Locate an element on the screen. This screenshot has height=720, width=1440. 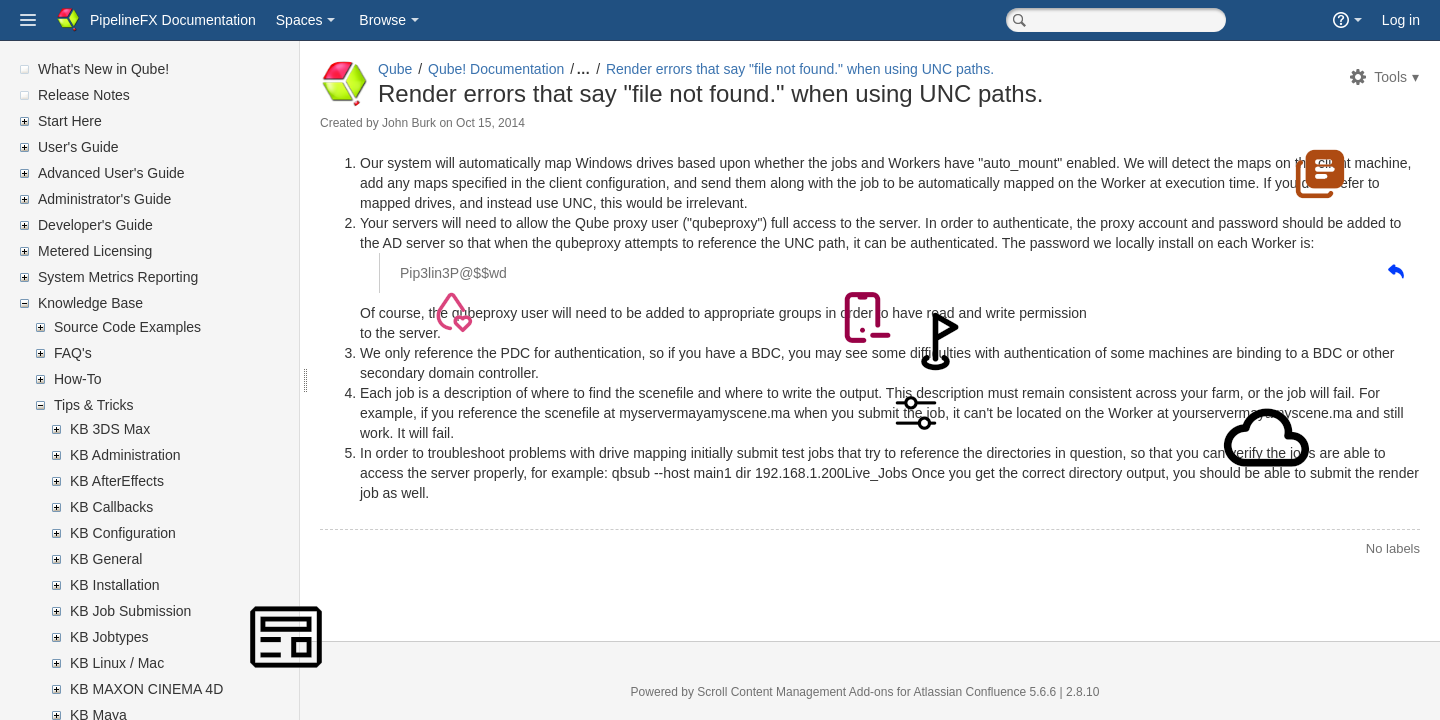
view golf course or club information is located at coordinates (935, 341).